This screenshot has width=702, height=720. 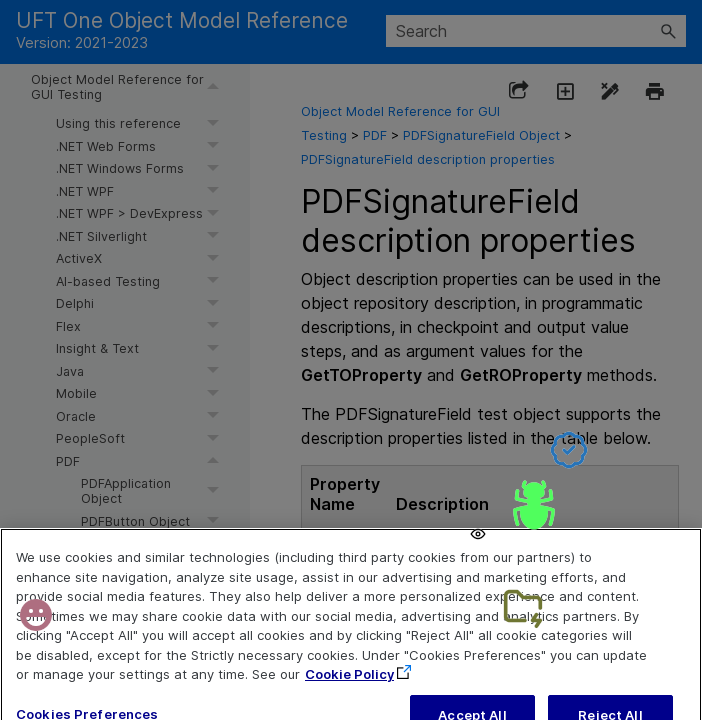 I want to click on report a bug or issue, so click(x=534, y=505).